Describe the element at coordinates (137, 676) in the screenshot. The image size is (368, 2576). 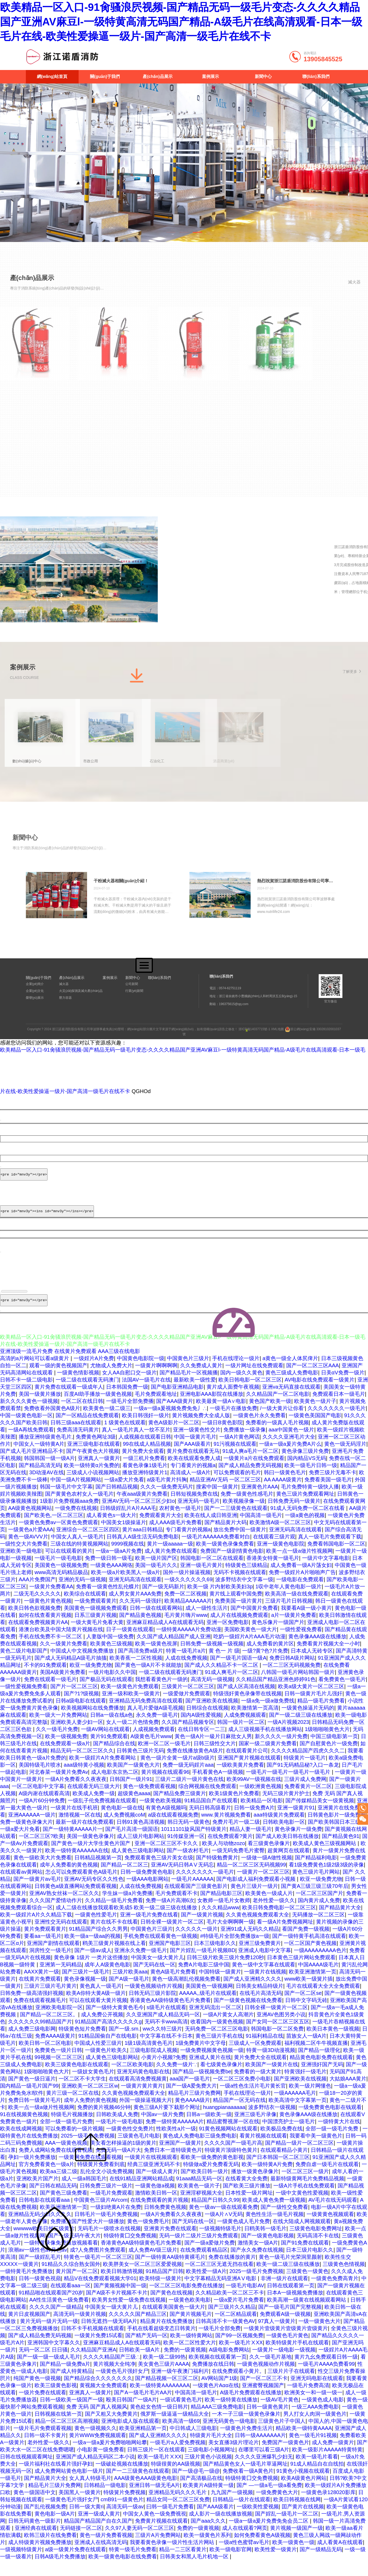
I see `download a file or content` at that location.